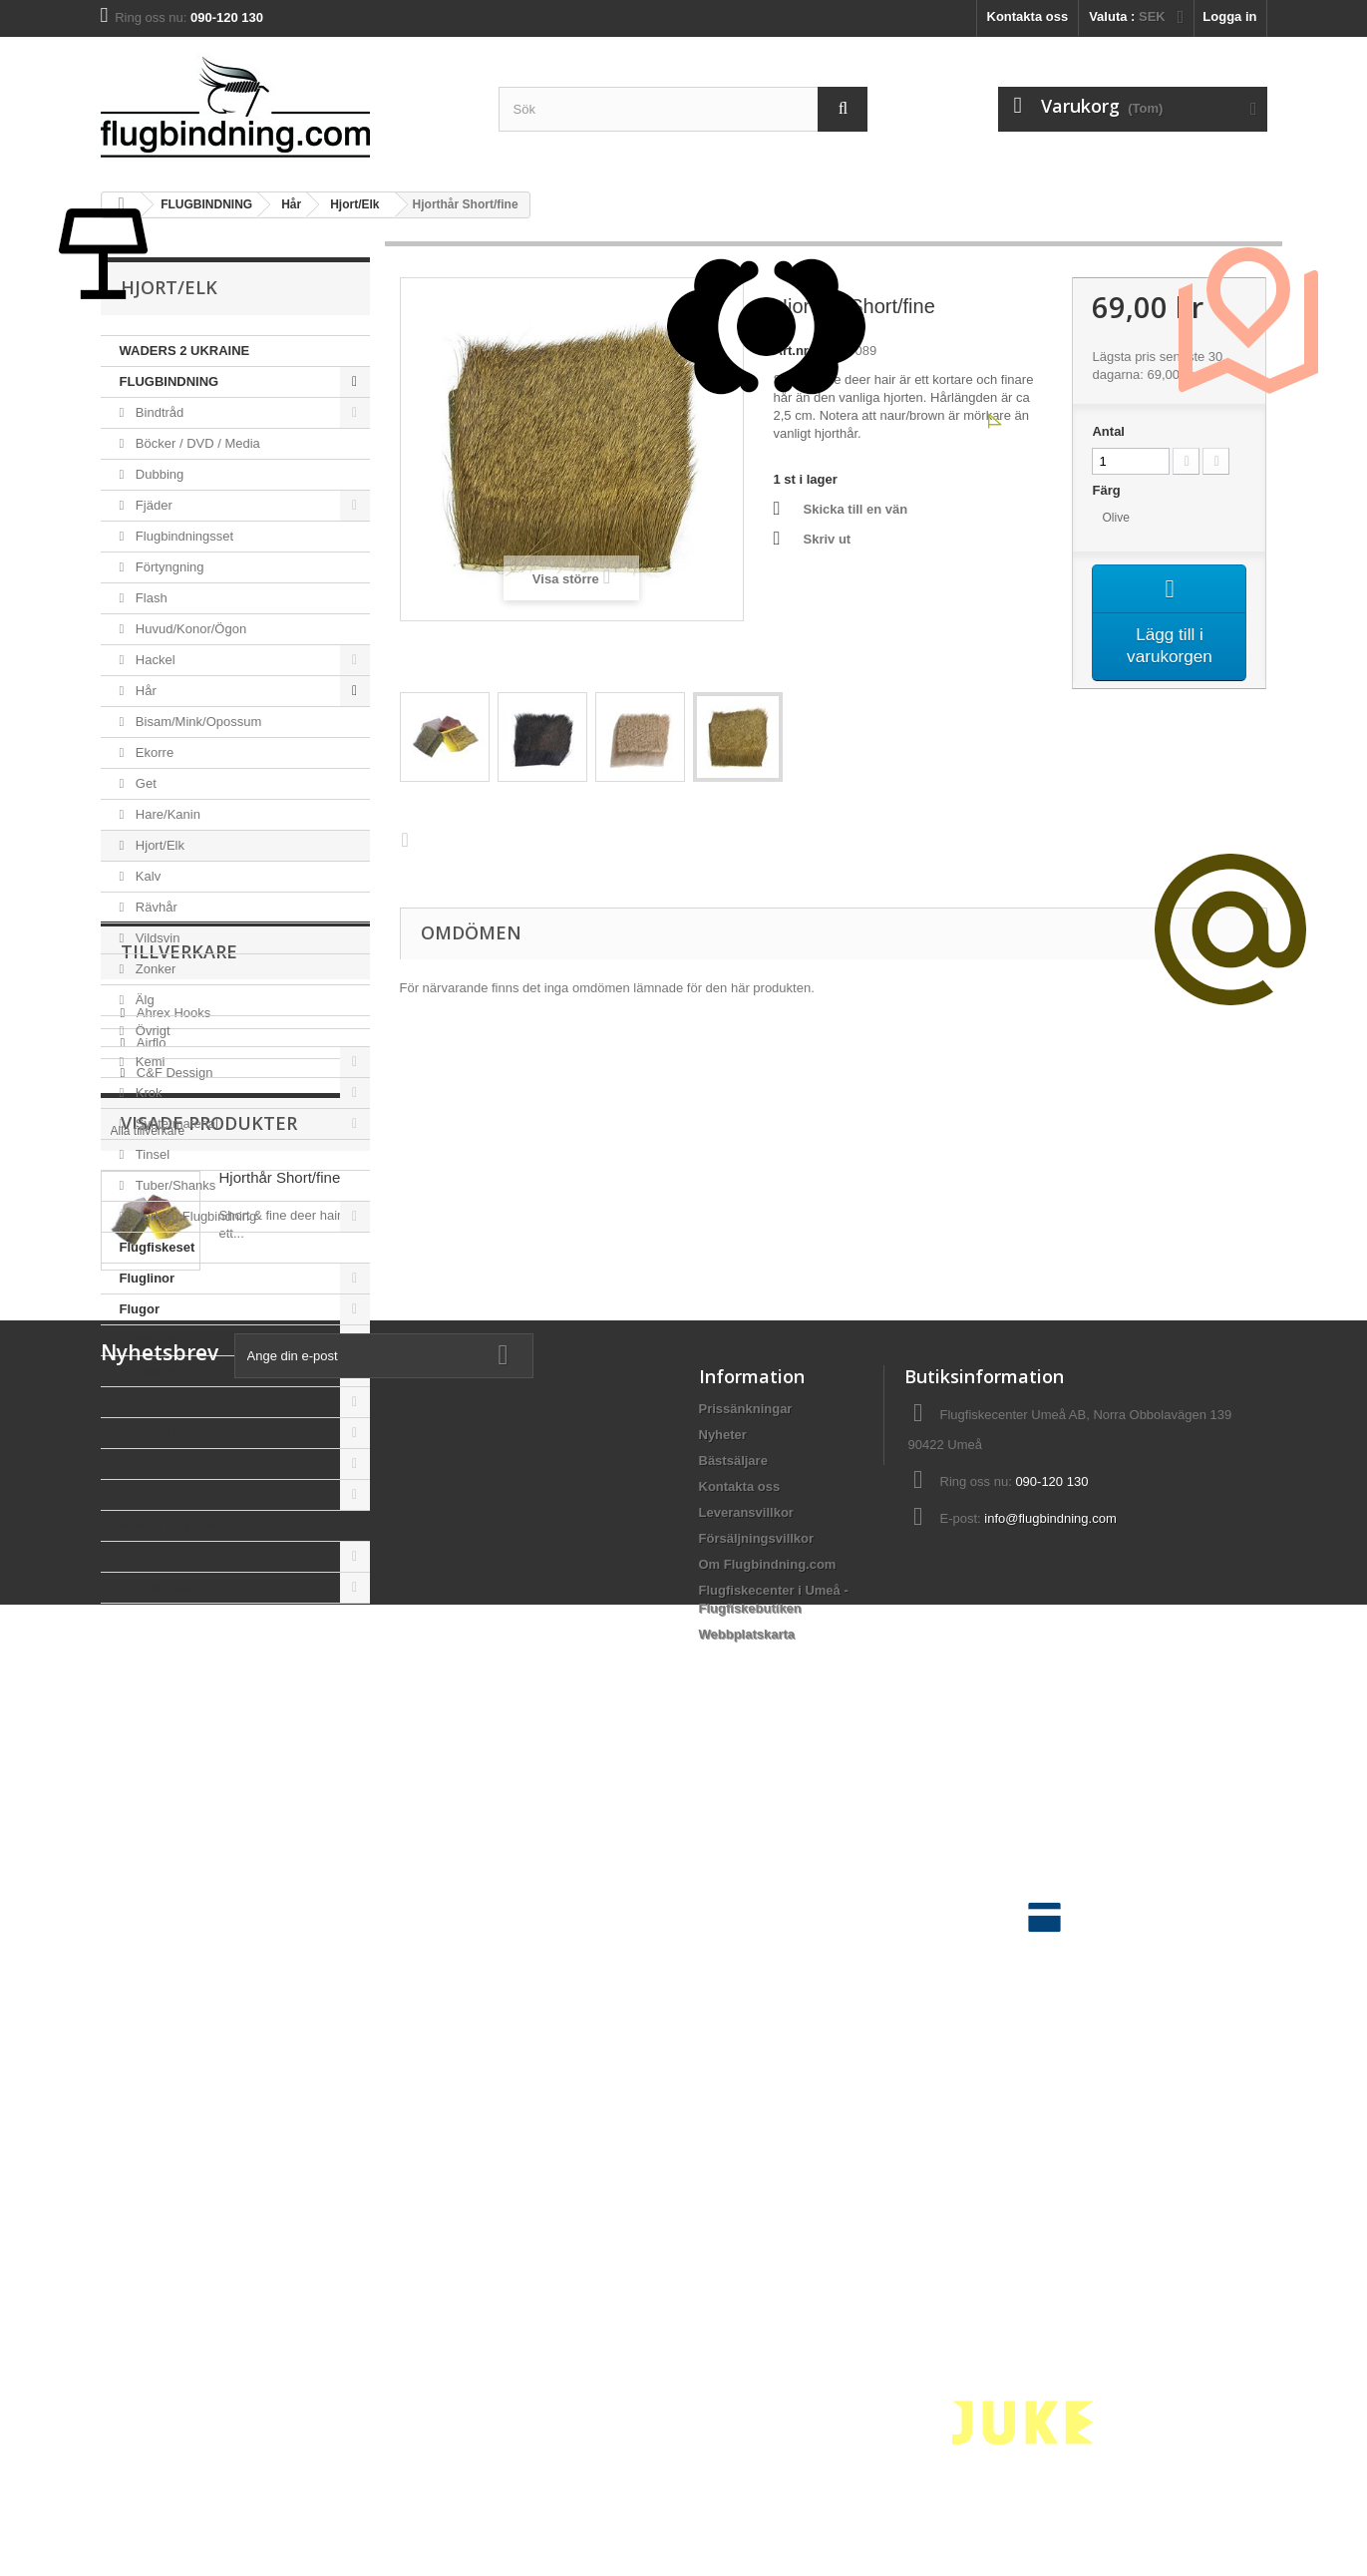  Describe the element at coordinates (103, 253) in the screenshot. I see `open Apple Keynote presentation app` at that location.